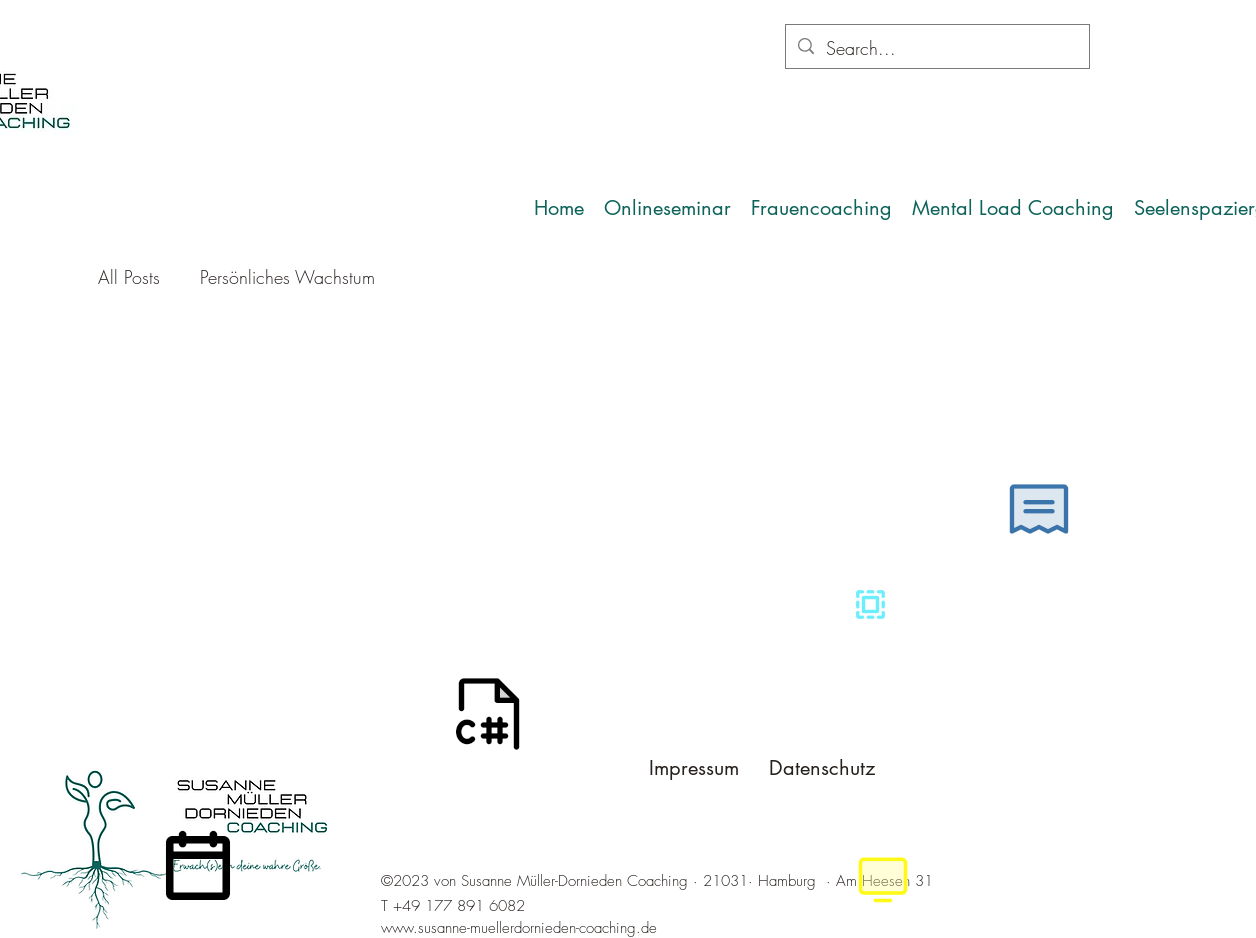  What do you see at coordinates (489, 714) in the screenshot?
I see `a C# source code file` at bounding box center [489, 714].